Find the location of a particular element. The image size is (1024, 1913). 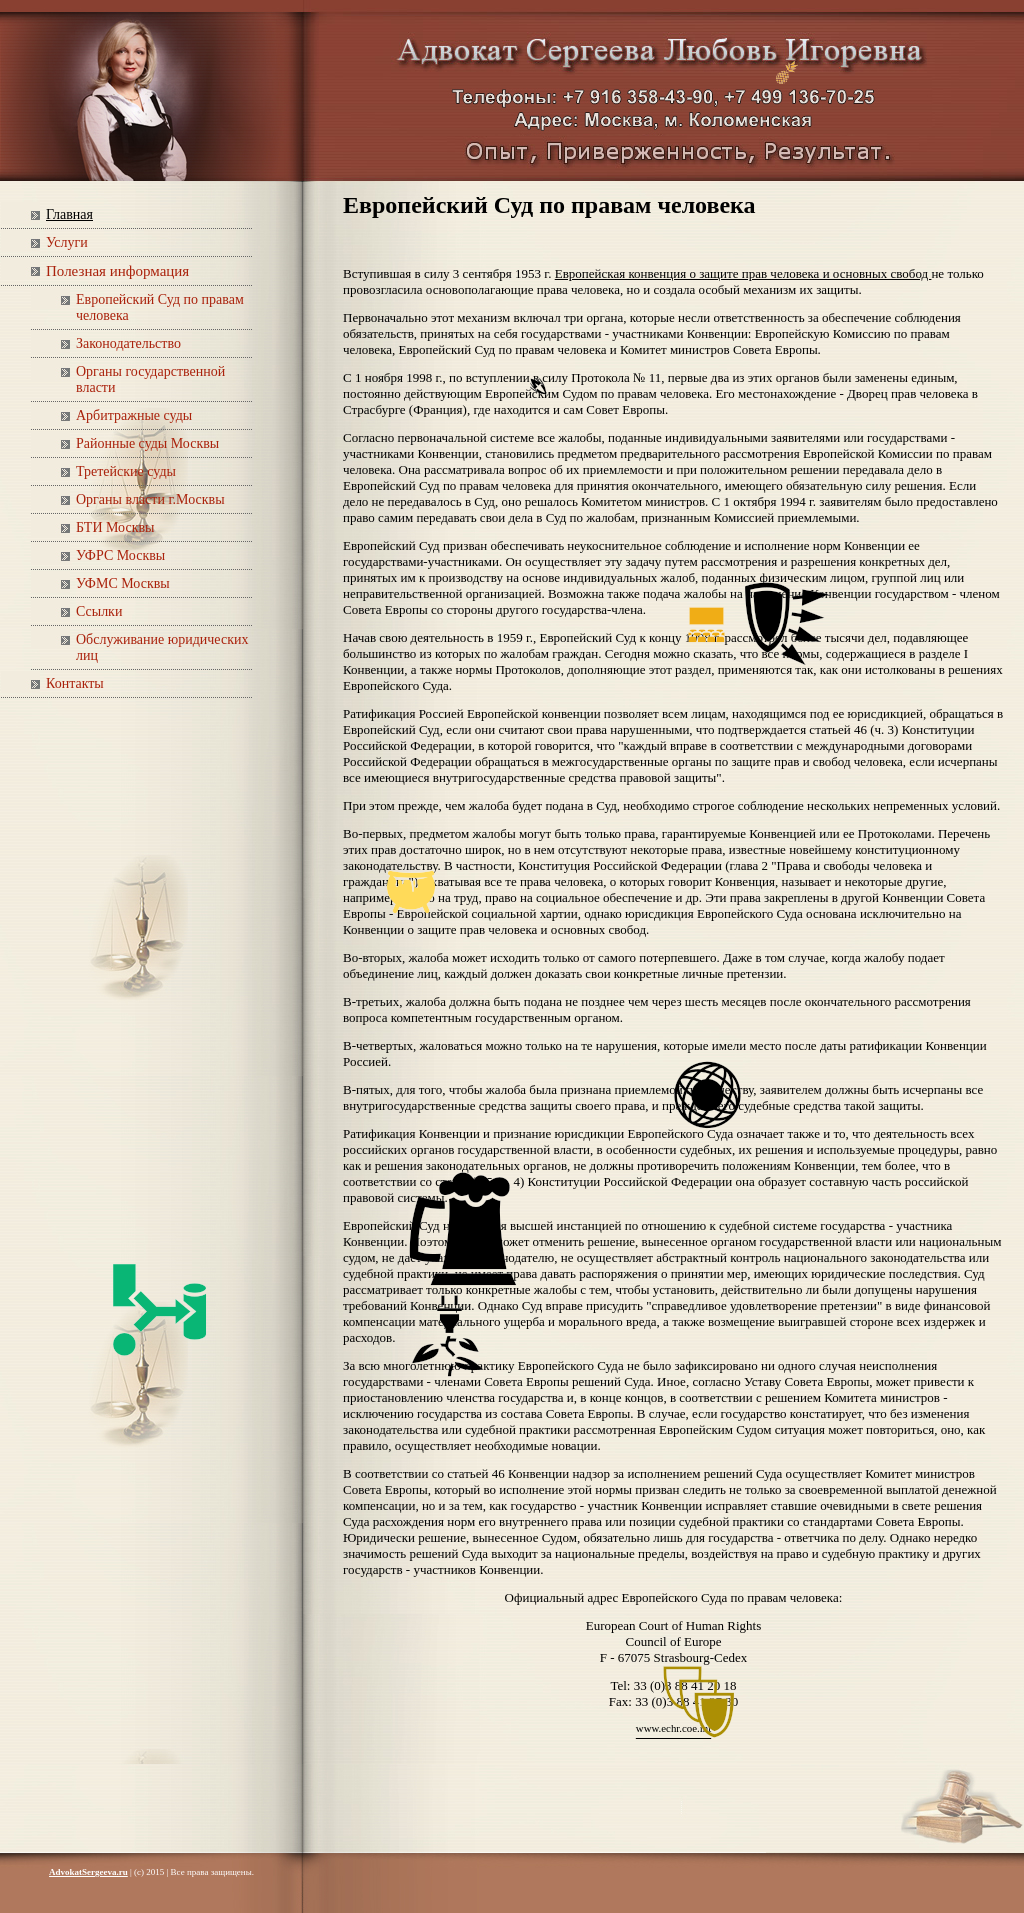

view protection history or past defenses is located at coordinates (698, 1701).